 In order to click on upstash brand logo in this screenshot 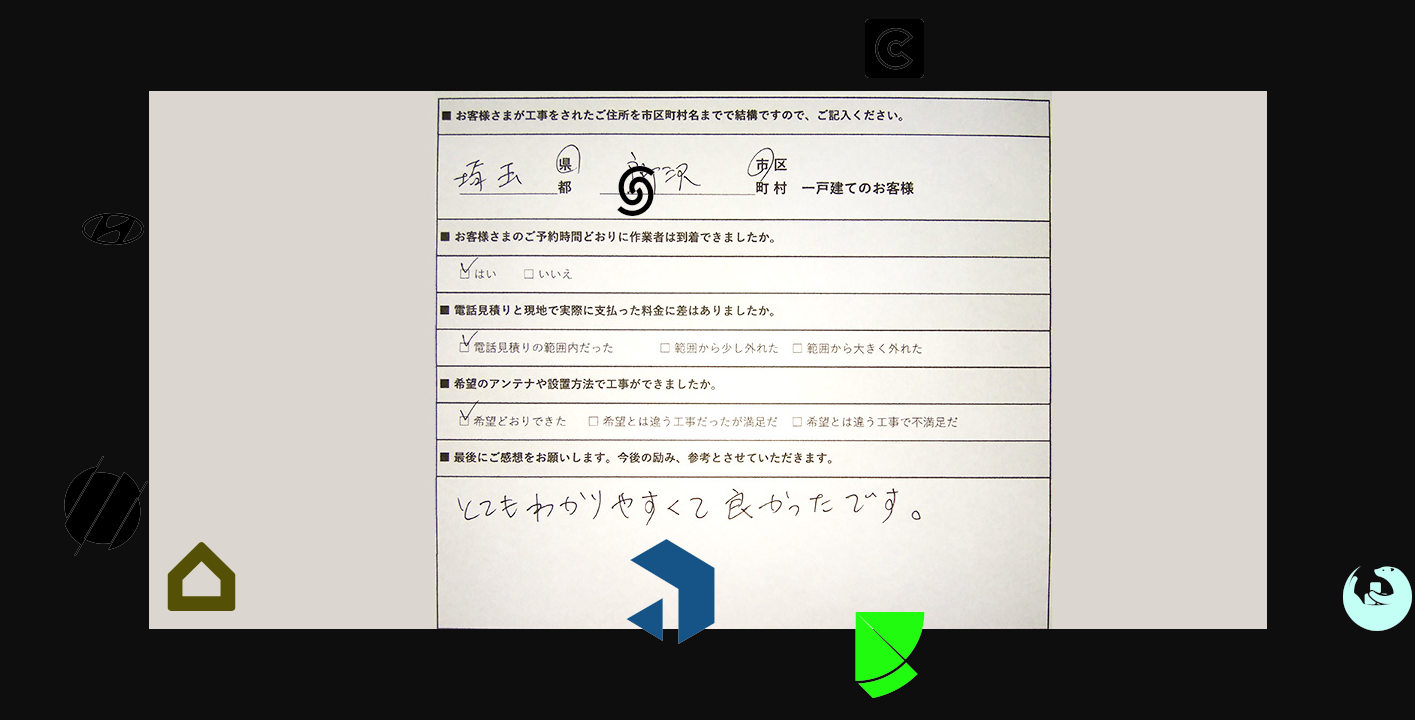, I will do `click(636, 191)`.